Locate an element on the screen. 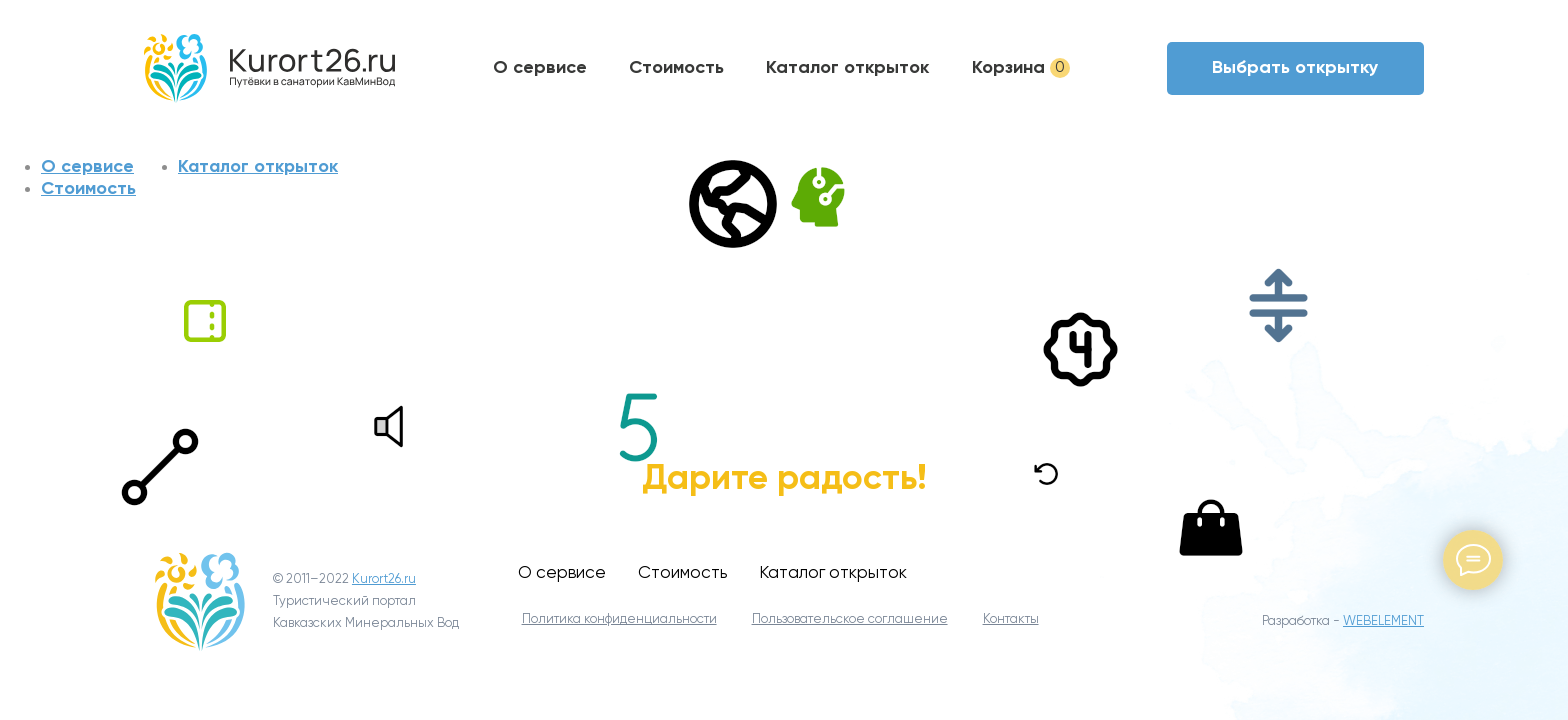  access AI or machine learning features is located at coordinates (819, 197).